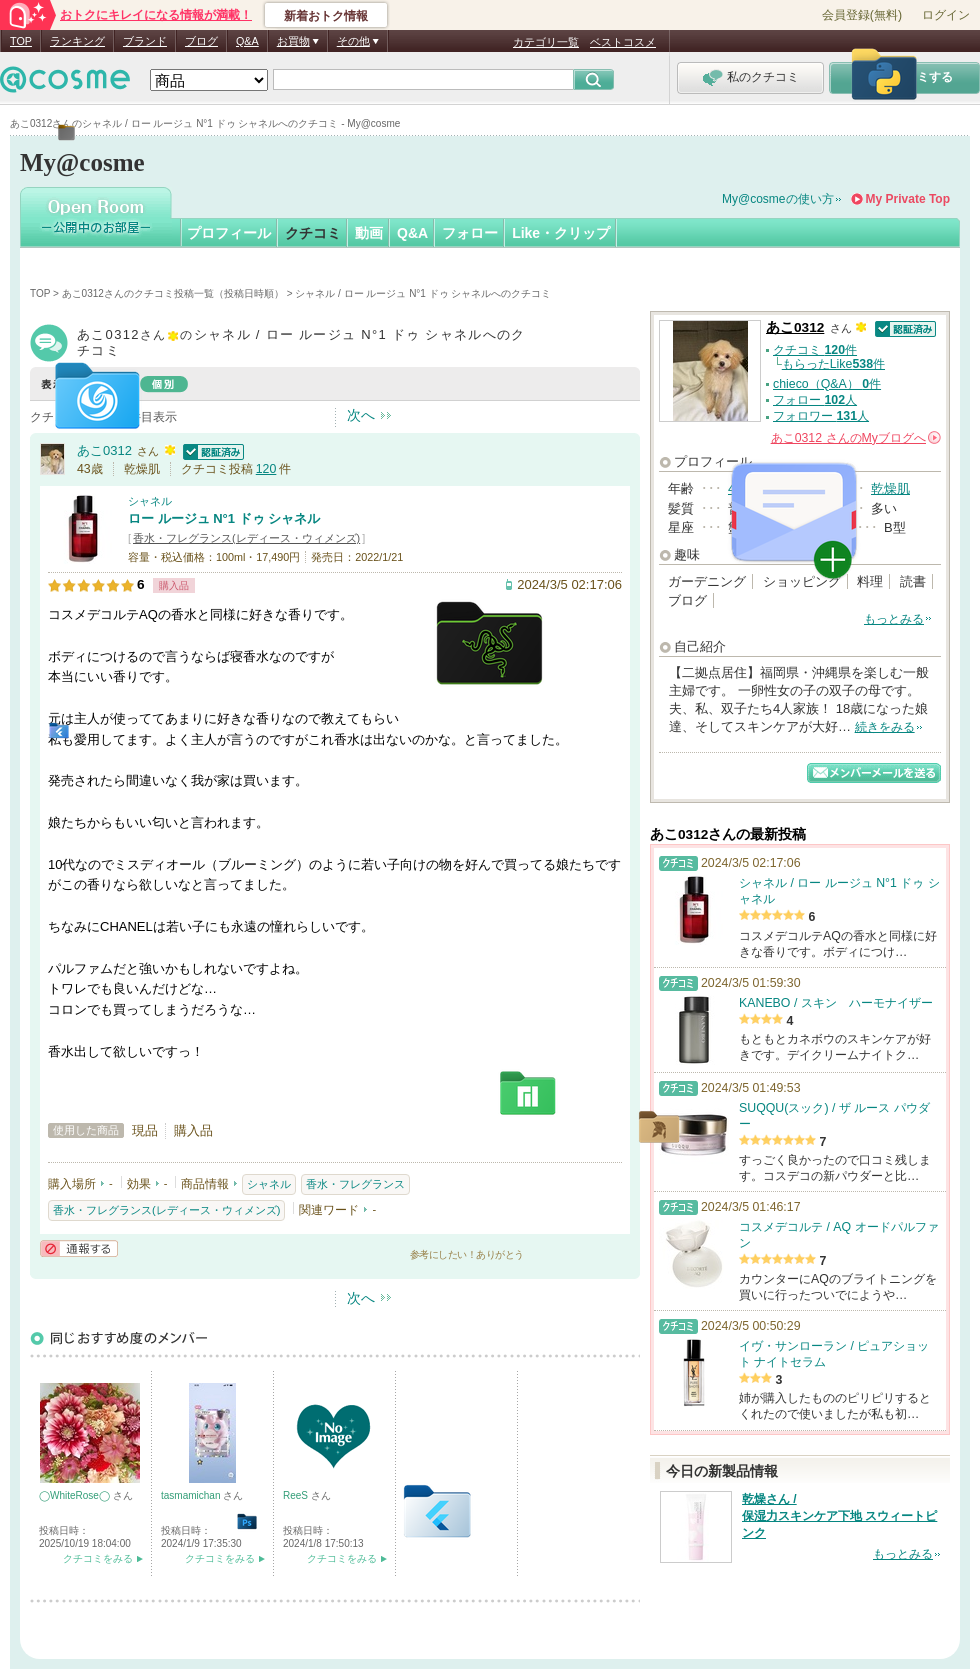 This screenshot has width=980, height=1669. Describe the element at coordinates (659, 1128) in the screenshot. I see `folder containing historical or ancient history files` at that location.